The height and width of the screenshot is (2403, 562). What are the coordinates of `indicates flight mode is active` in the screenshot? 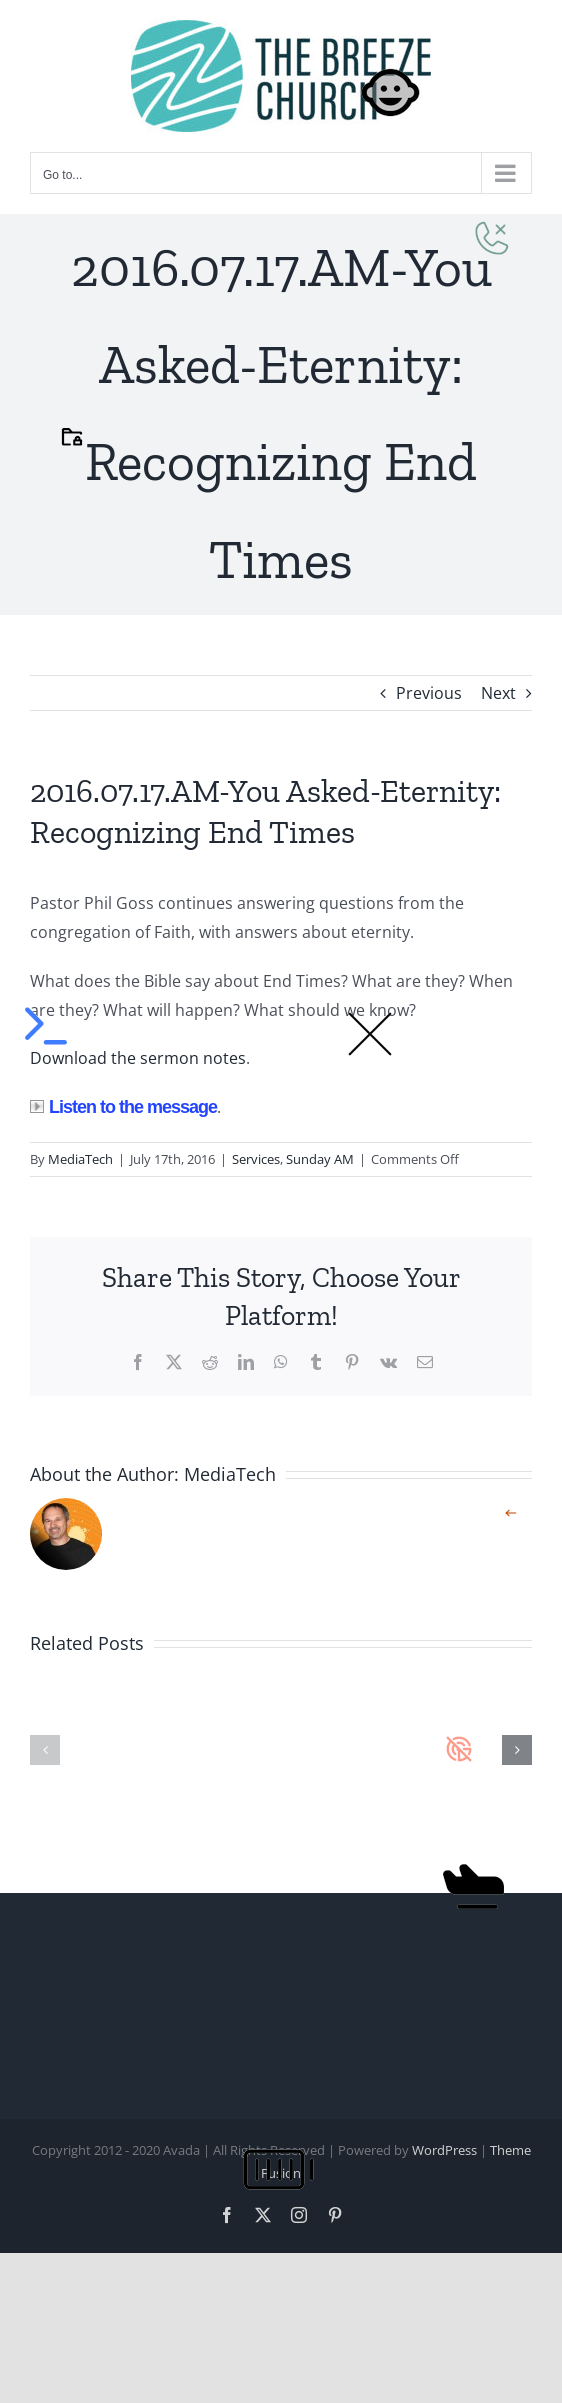 It's located at (473, 1884).